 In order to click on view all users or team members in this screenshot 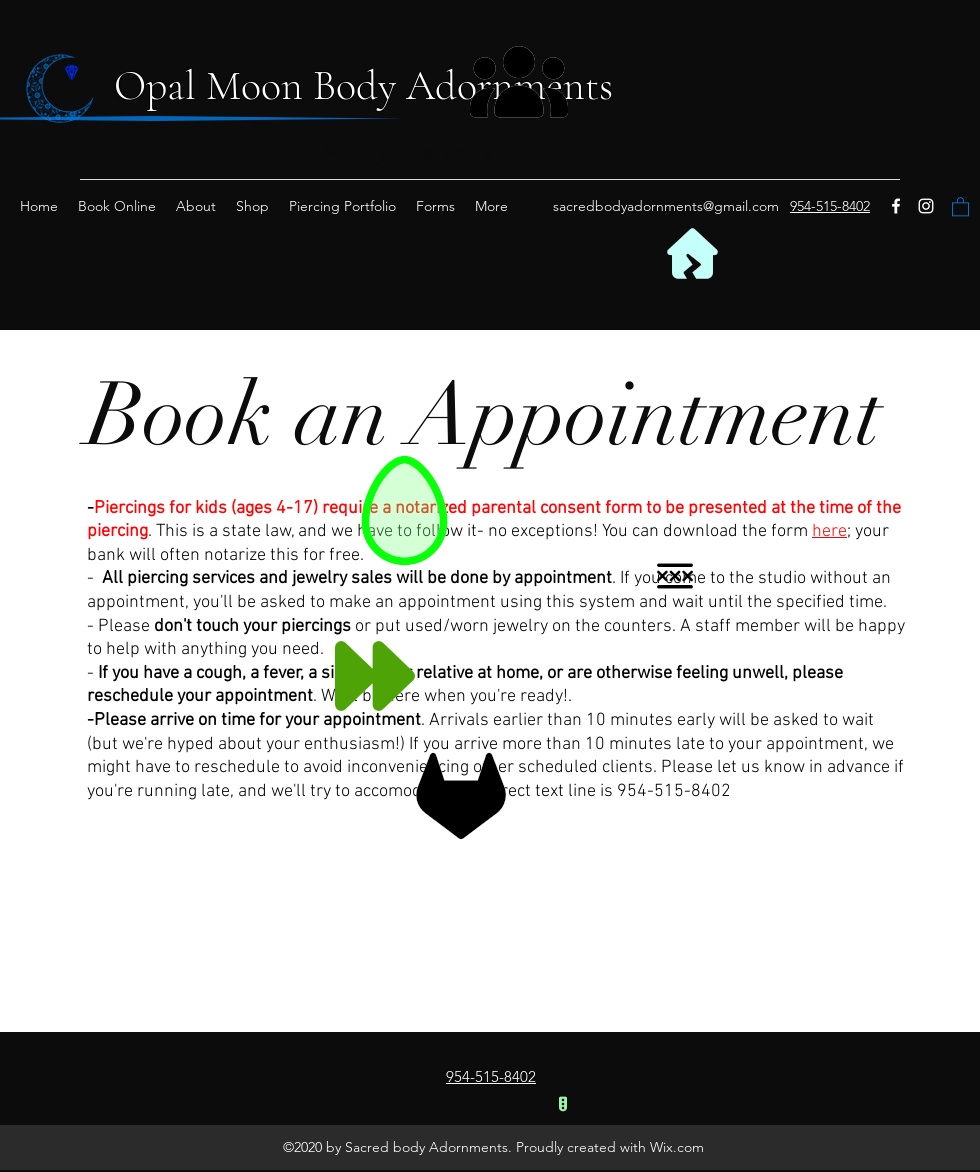, I will do `click(519, 83)`.